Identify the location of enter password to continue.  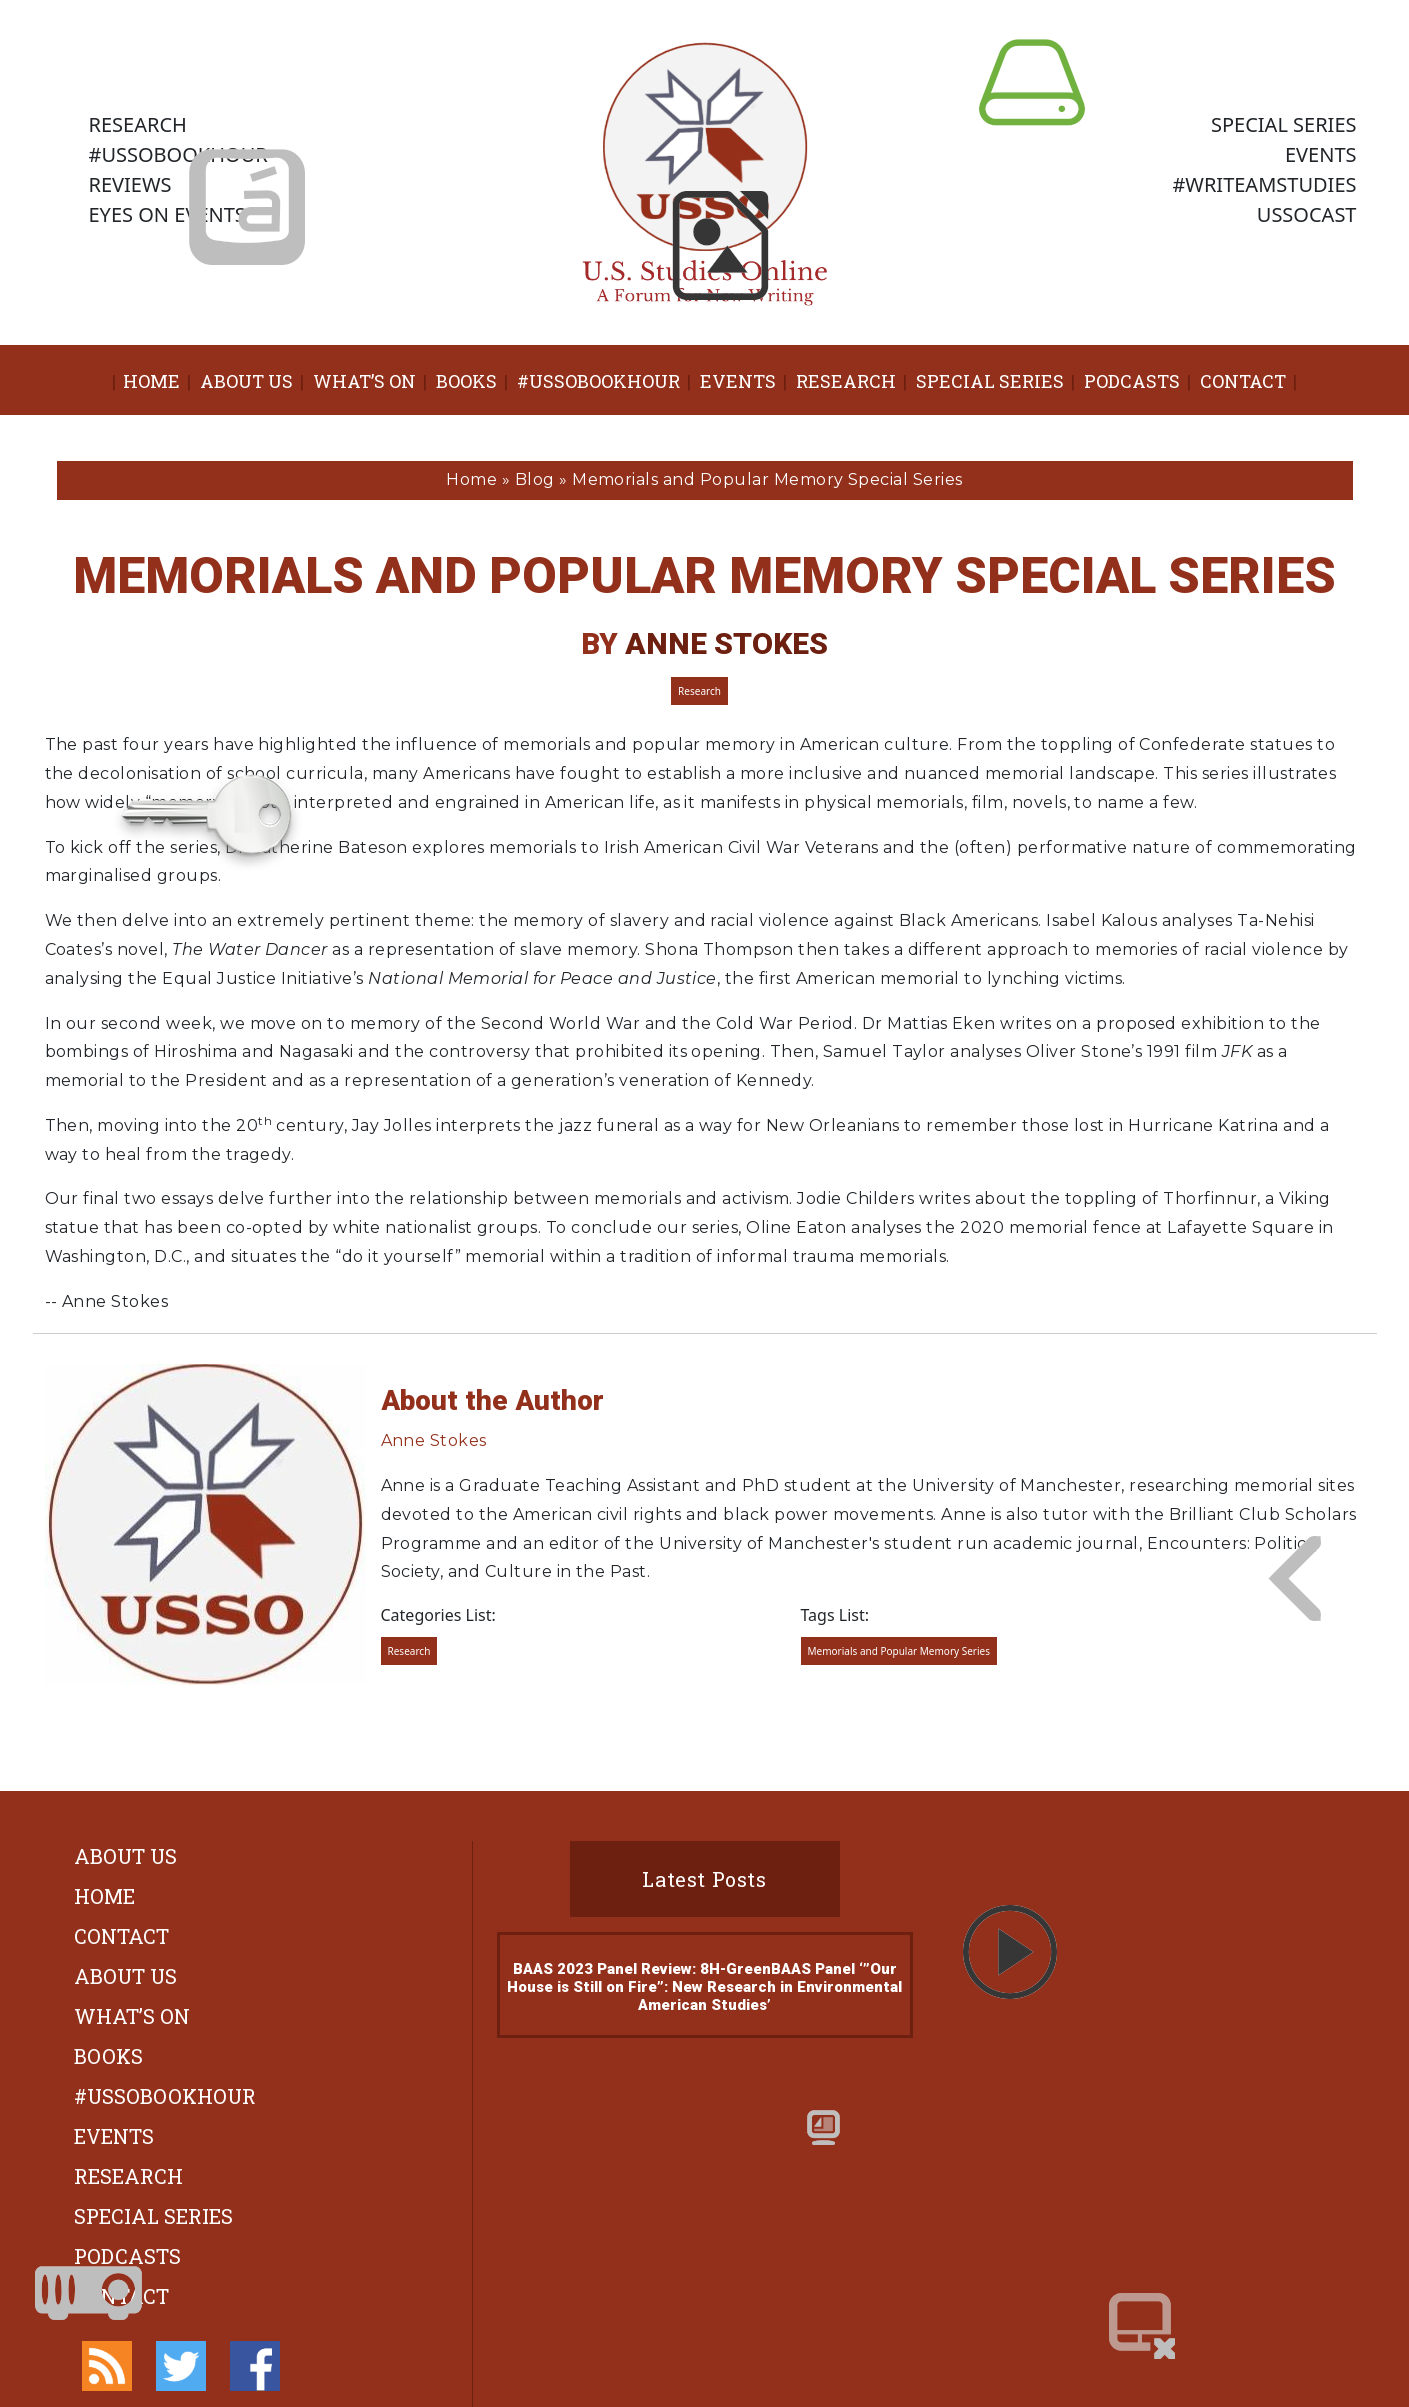
(208, 817).